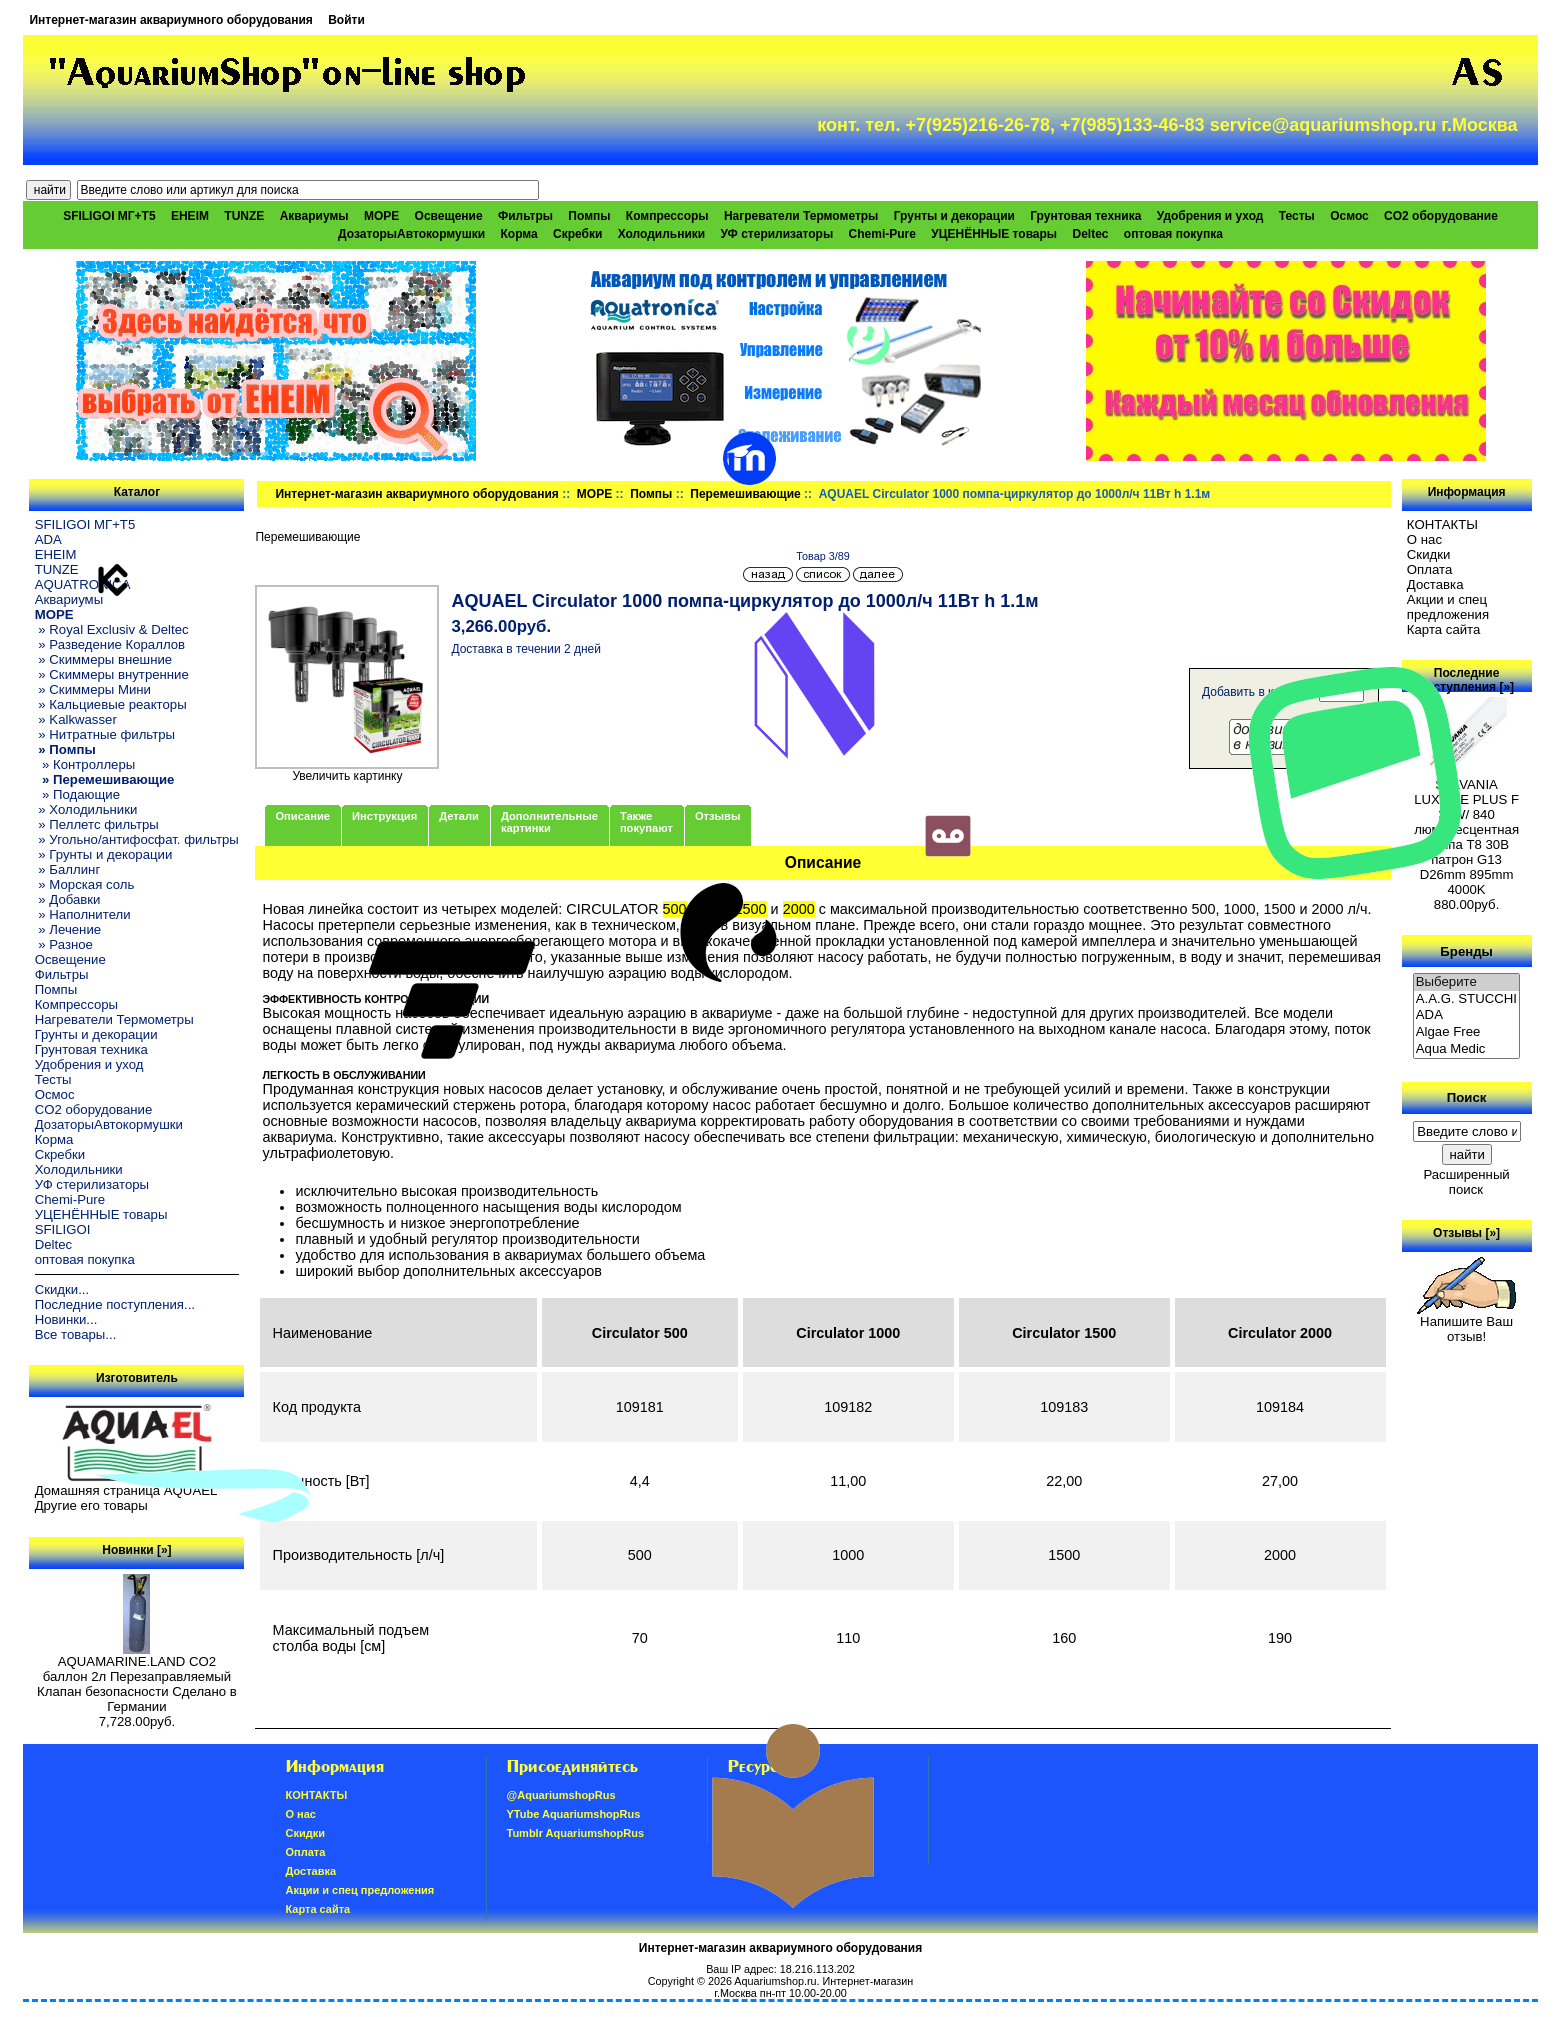 The height and width of the screenshot is (2017, 1561). Describe the element at coordinates (948, 836) in the screenshot. I see `play or access audio cassette content` at that location.